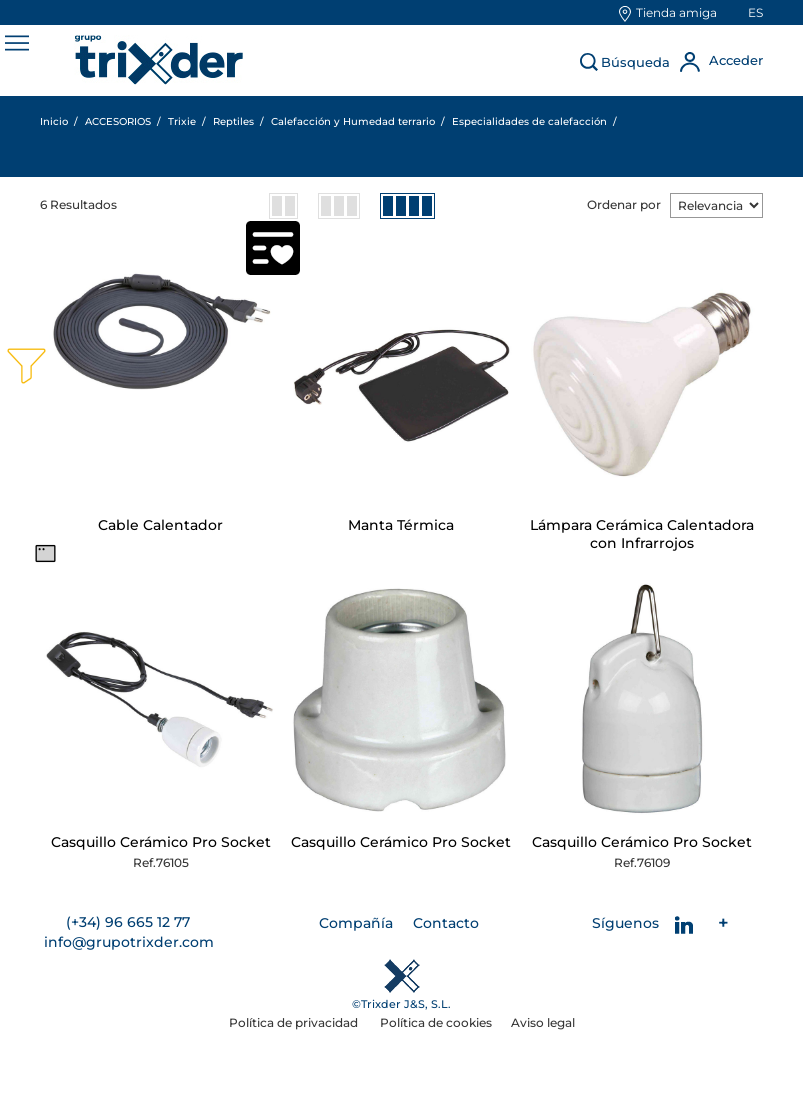 The image size is (803, 1108). Describe the element at coordinates (273, 248) in the screenshot. I see `view your favorites list` at that location.